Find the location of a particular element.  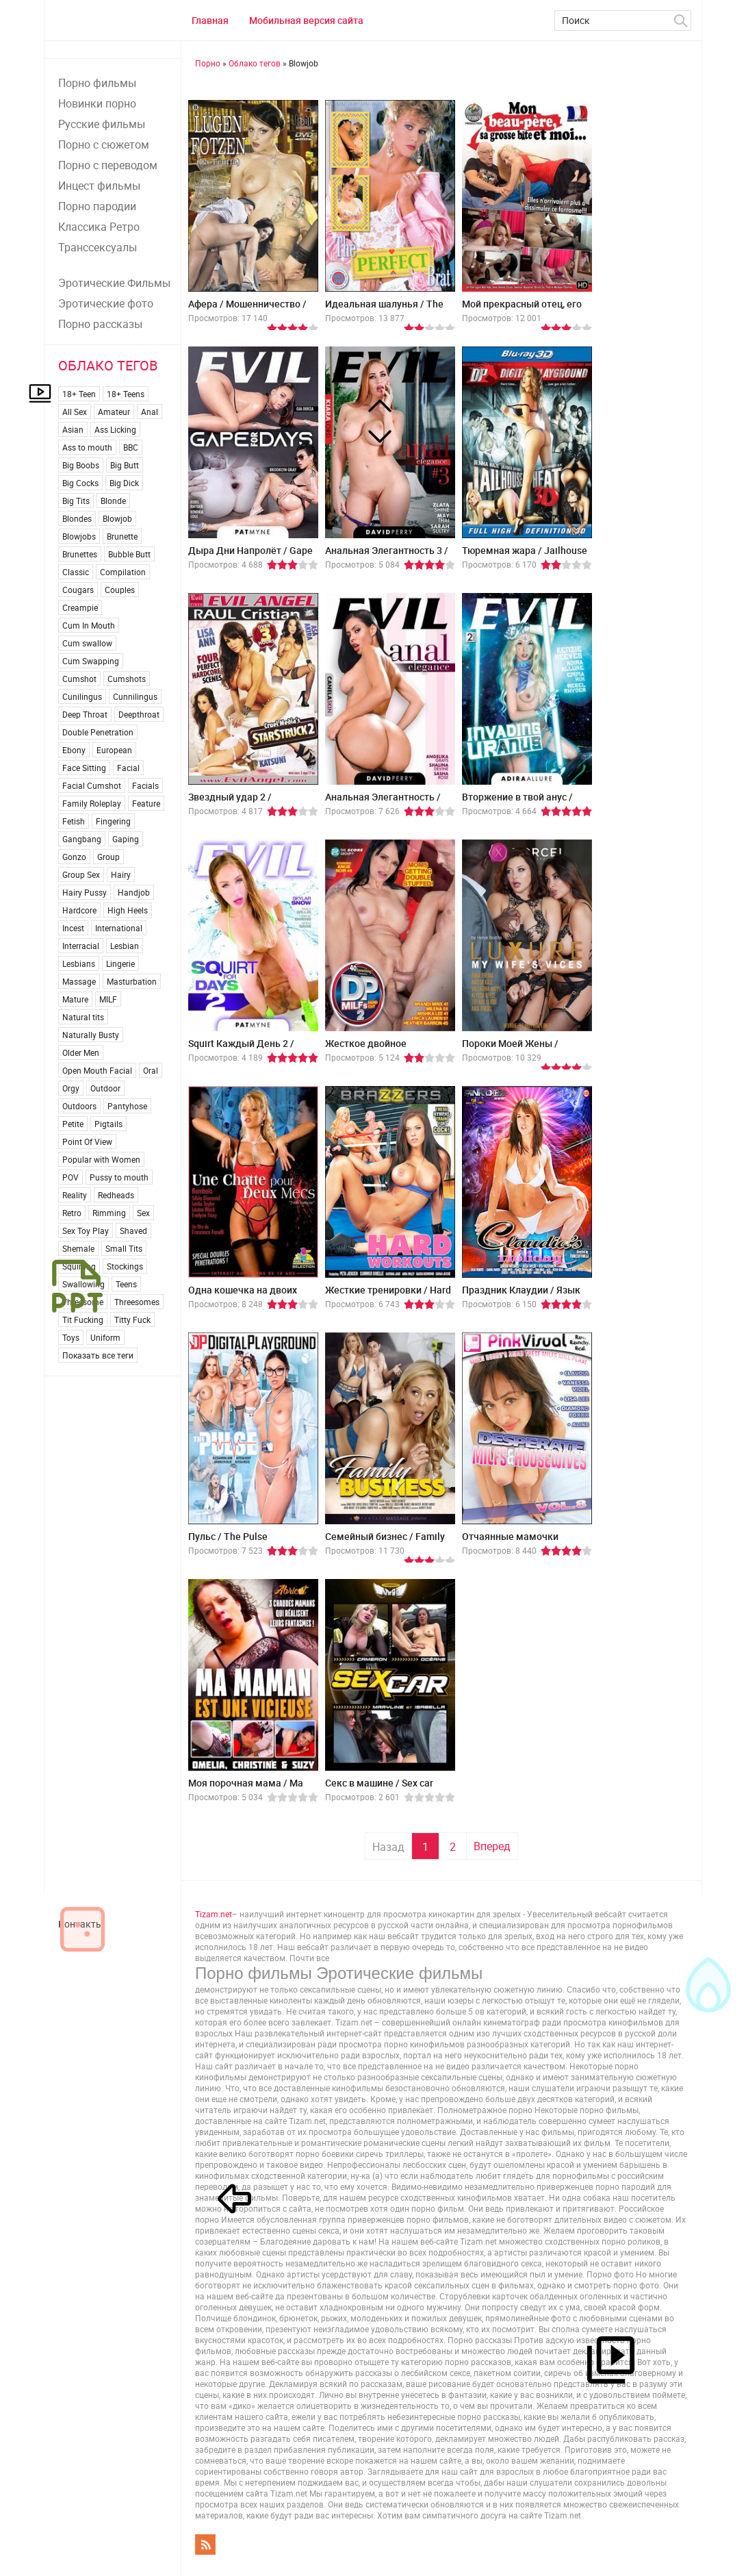

open a PowerPoint presentation file is located at coordinates (76, 1288).